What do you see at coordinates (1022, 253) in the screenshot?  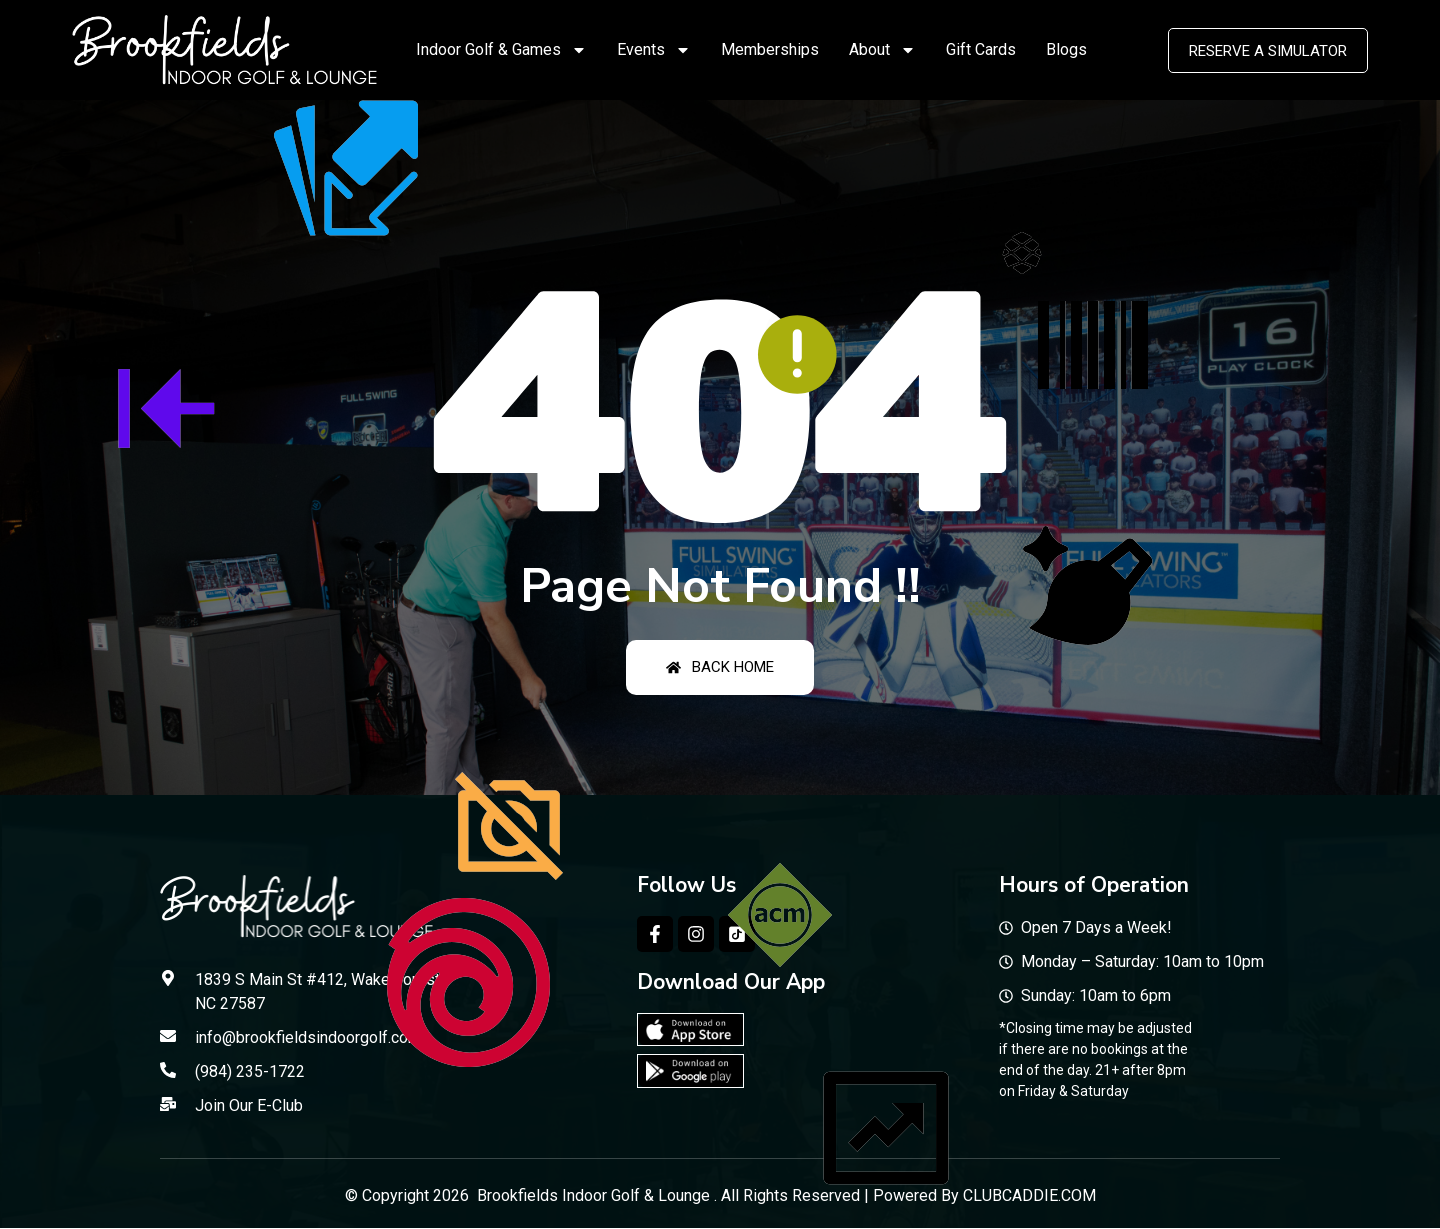 I see `RedwoodJS framework logo` at bounding box center [1022, 253].